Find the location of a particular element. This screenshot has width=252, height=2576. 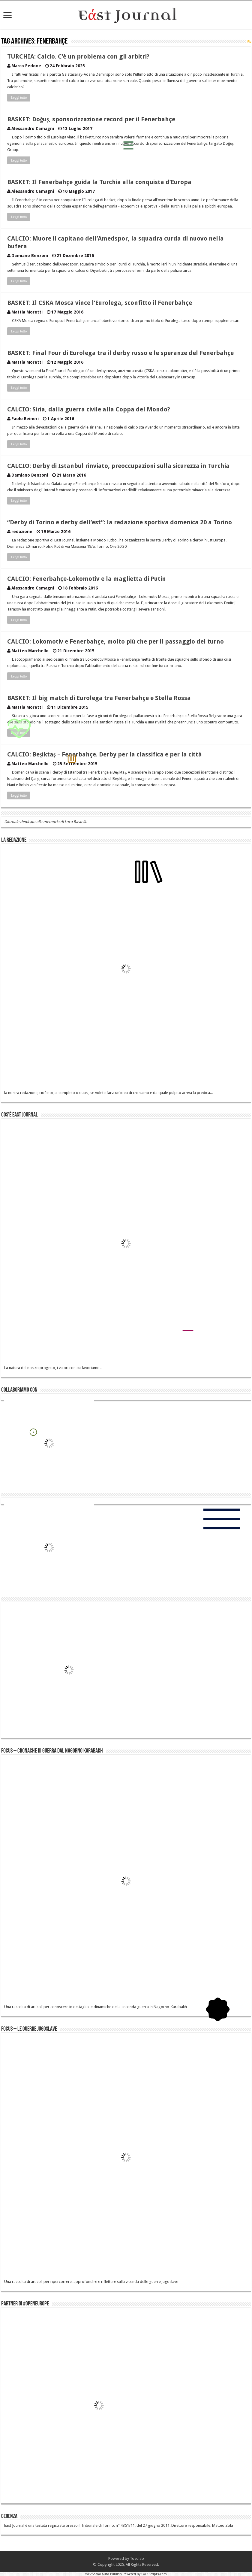

remove an item from a list is located at coordinates (188, 1331).